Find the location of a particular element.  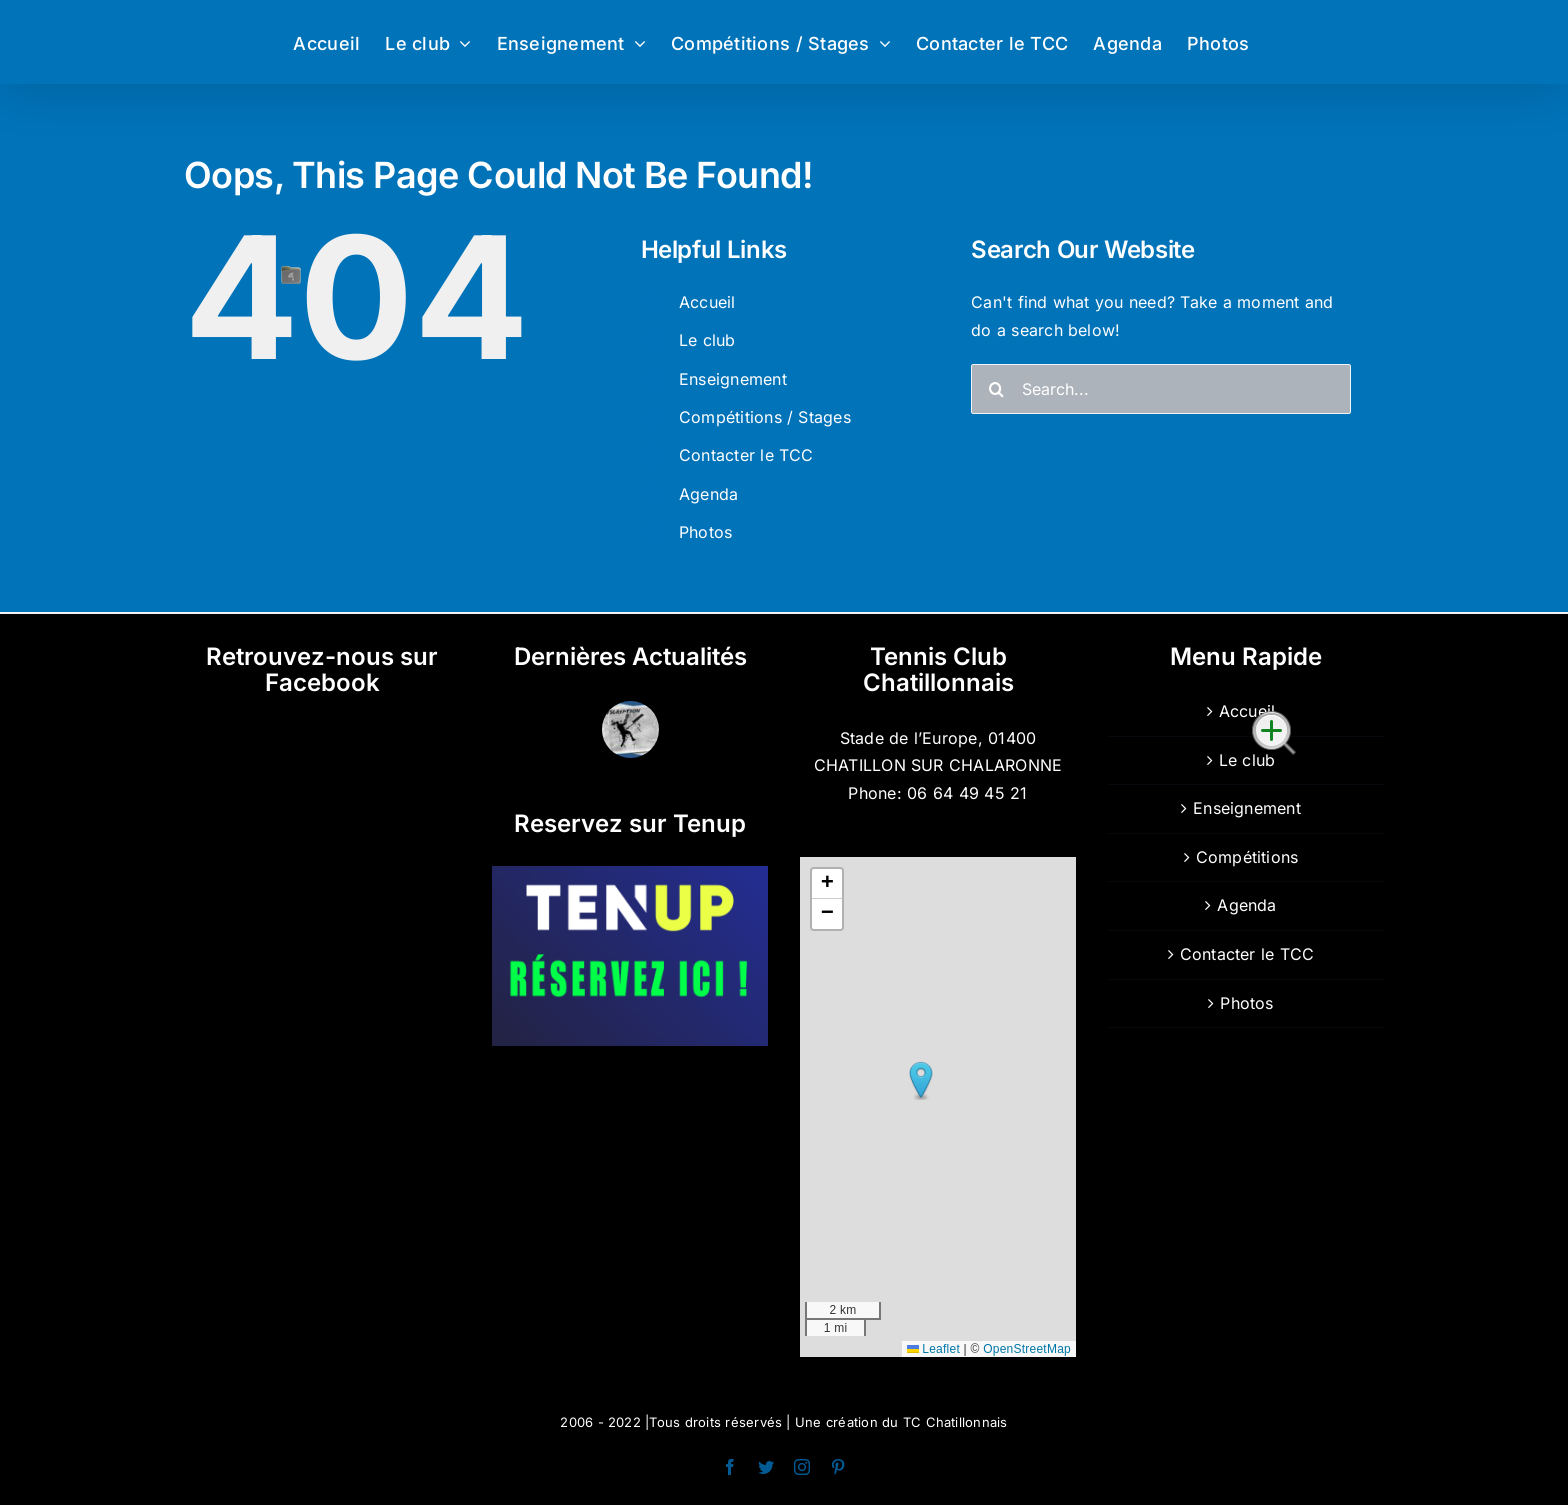

zoom in on file or document is located at coordinates (1274, 733).